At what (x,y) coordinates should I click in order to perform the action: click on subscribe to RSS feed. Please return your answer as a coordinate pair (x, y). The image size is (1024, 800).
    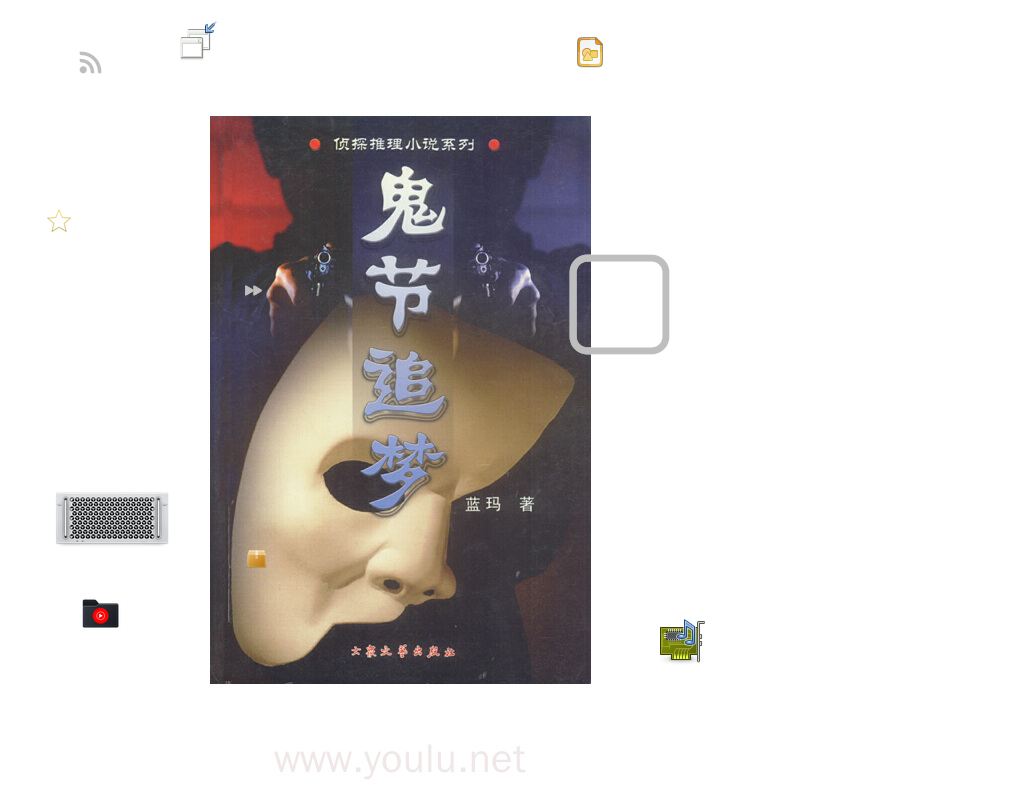
    Looking at the image, I should click on (90, 62).